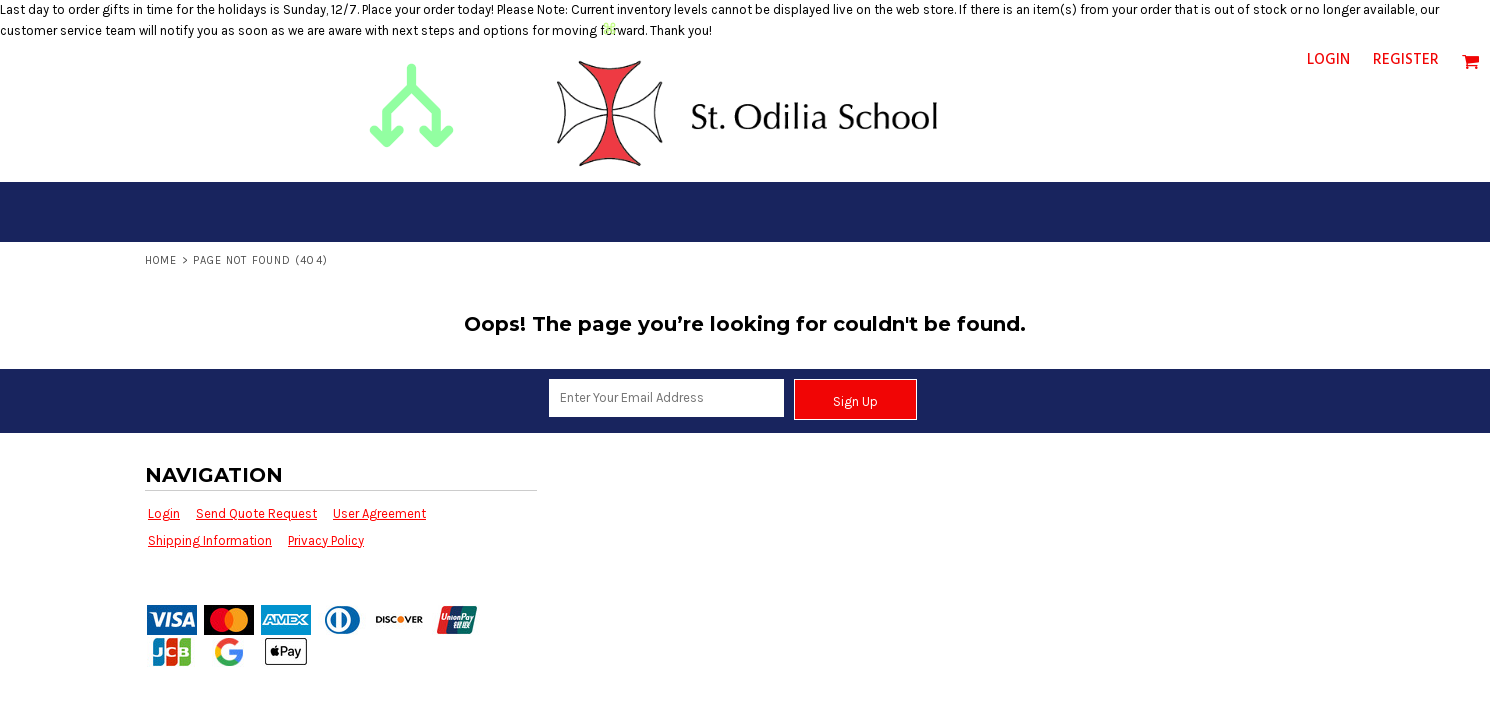 Image resolution: width=1490 pixels, height=720 pixels. Describe the element at coordinates (411, 108) in the screenshot. I see `split content into multiple paths` at that location.